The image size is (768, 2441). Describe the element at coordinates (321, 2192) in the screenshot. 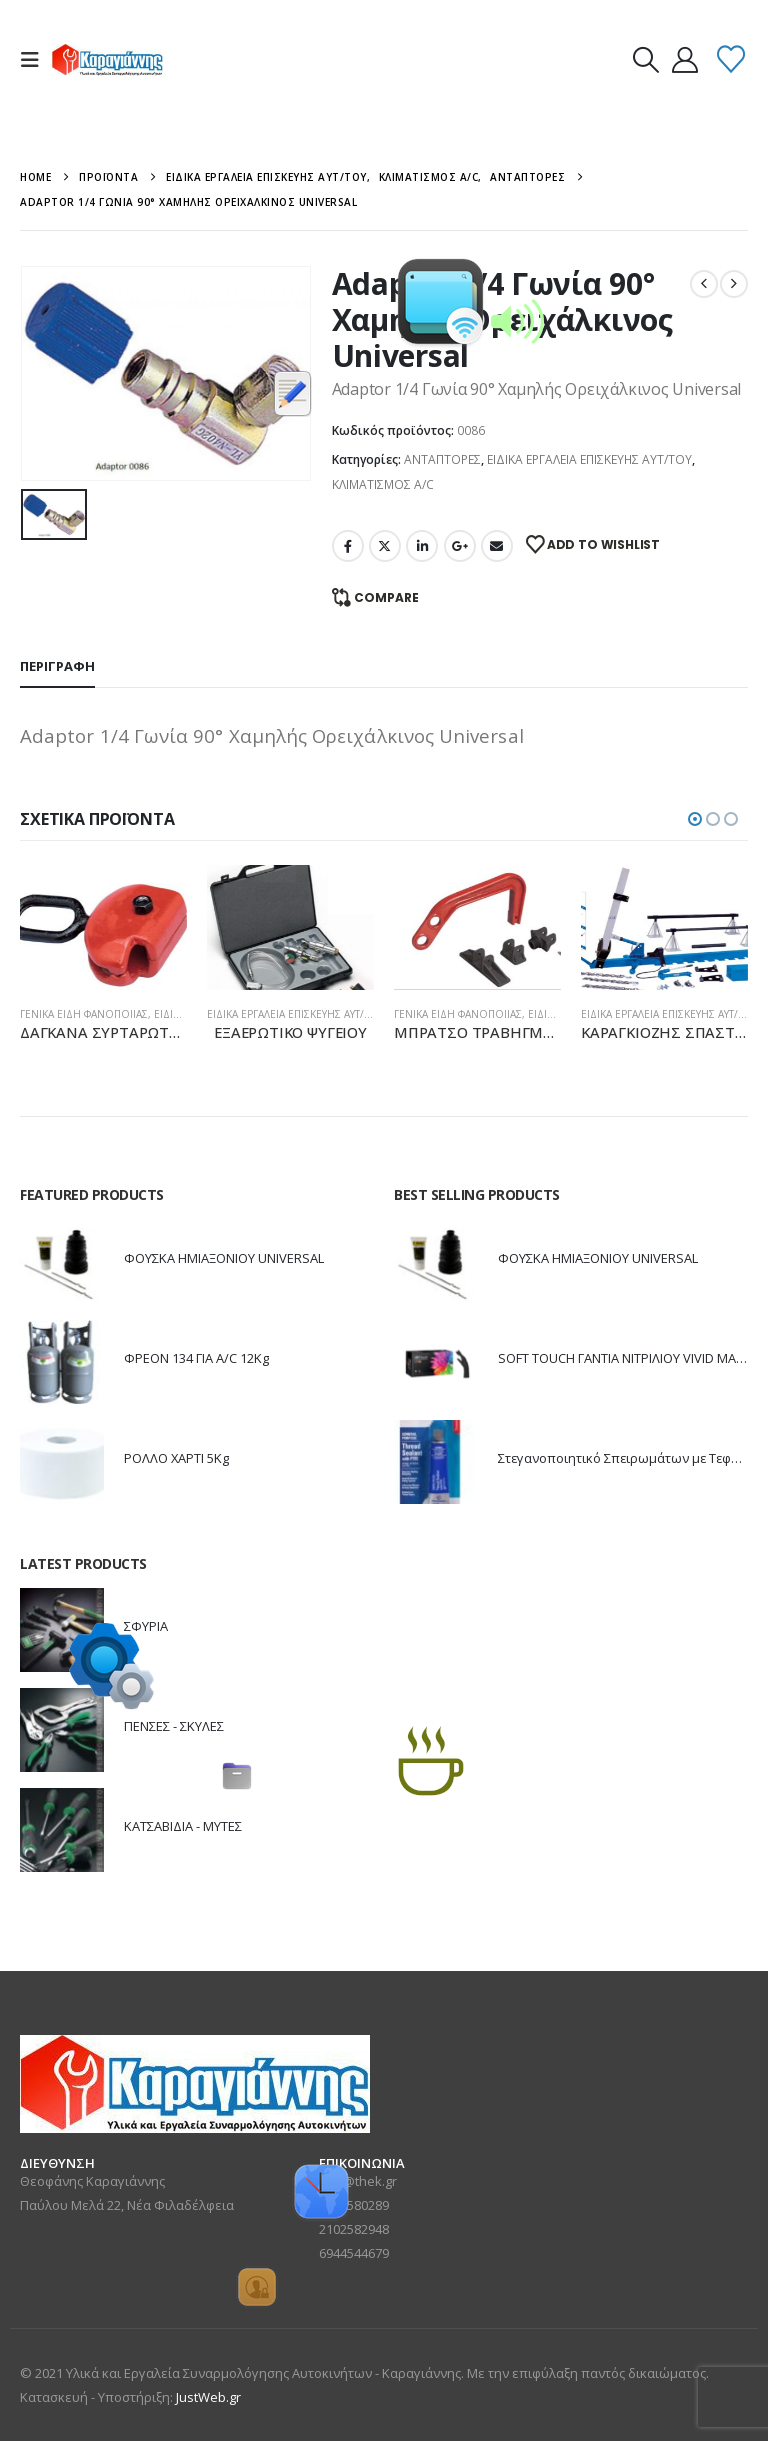

I see `configure network time protocol settings` at that location.